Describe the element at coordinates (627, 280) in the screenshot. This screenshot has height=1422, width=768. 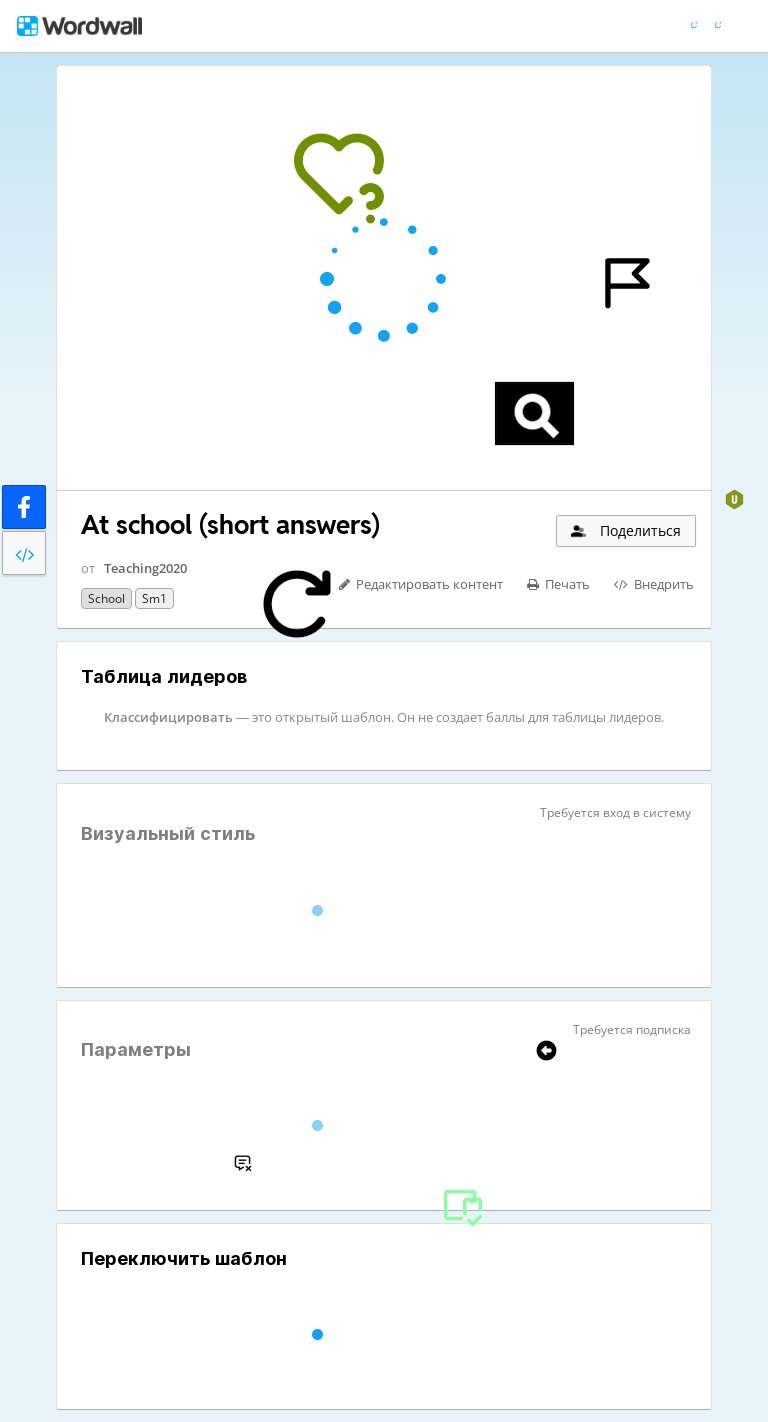
I see `flag an item for review or attention` at that location.